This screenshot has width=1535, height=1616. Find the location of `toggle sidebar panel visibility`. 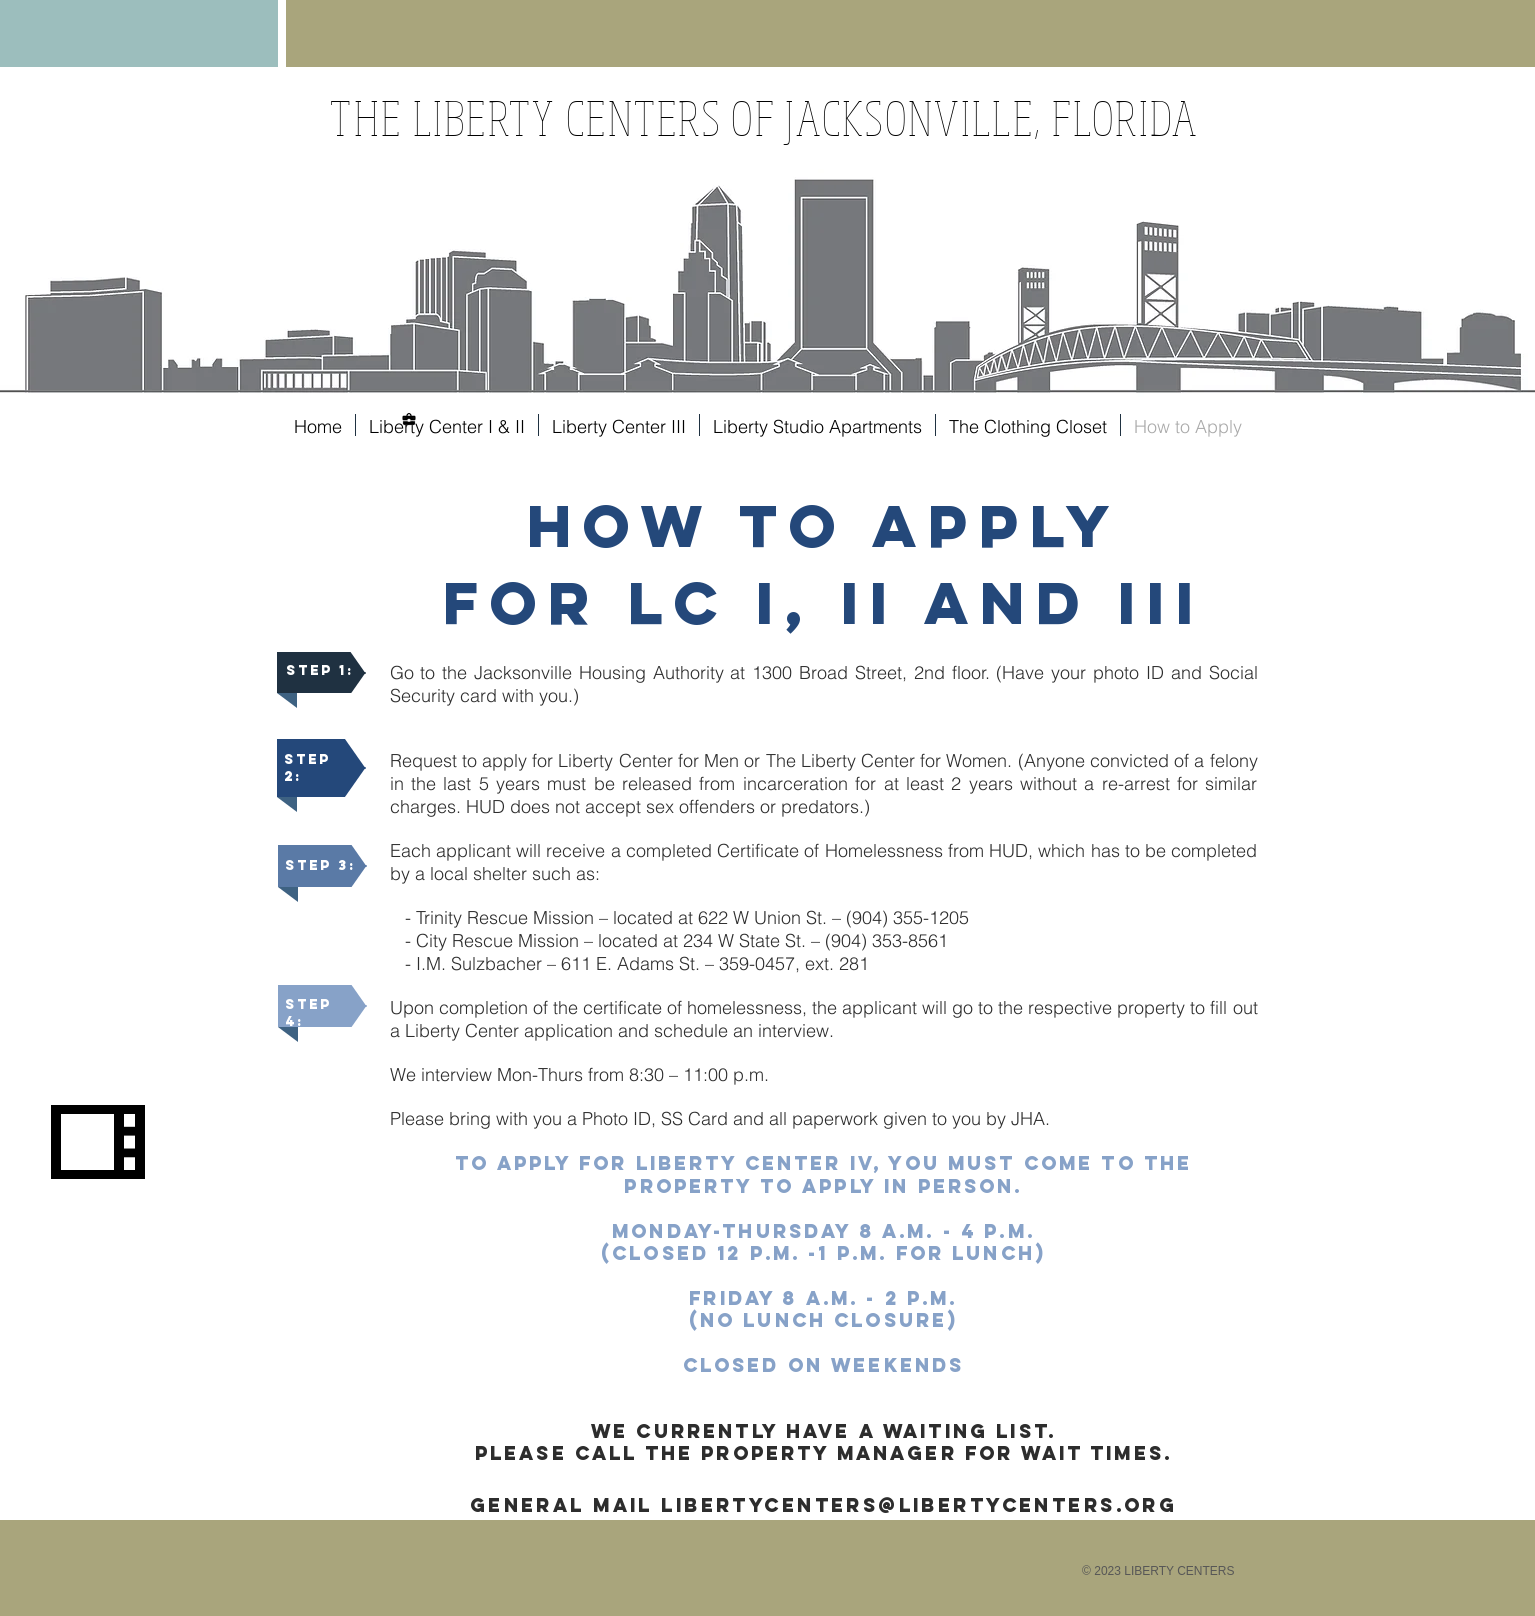

toggle sidebar panel visibility is located at coordinates (98, 1142).